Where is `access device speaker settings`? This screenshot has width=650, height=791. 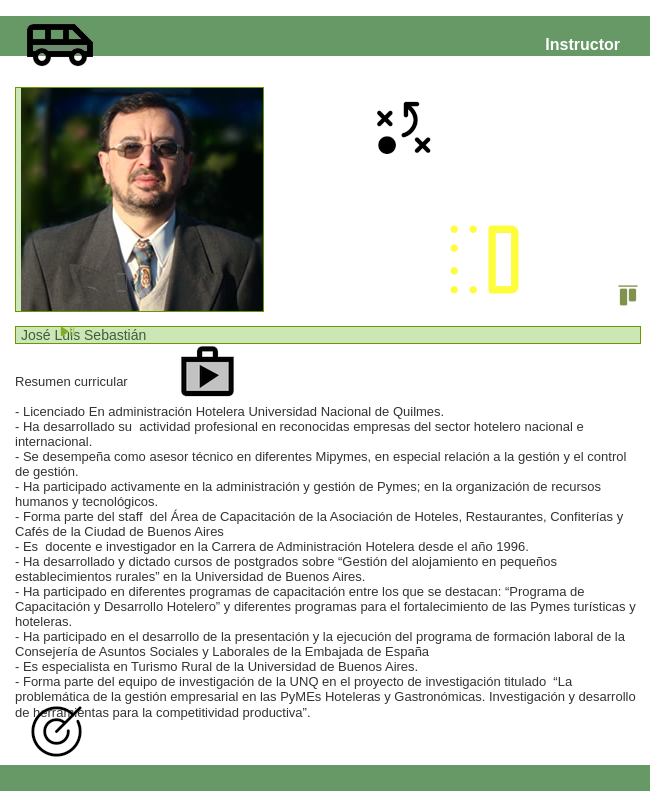
access device speaker settings is located at coordinates (121, 282).